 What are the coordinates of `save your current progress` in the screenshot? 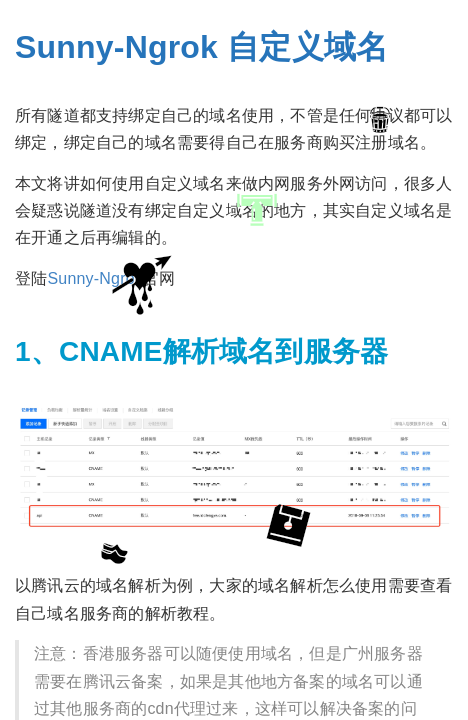 It's located at (288, 525).